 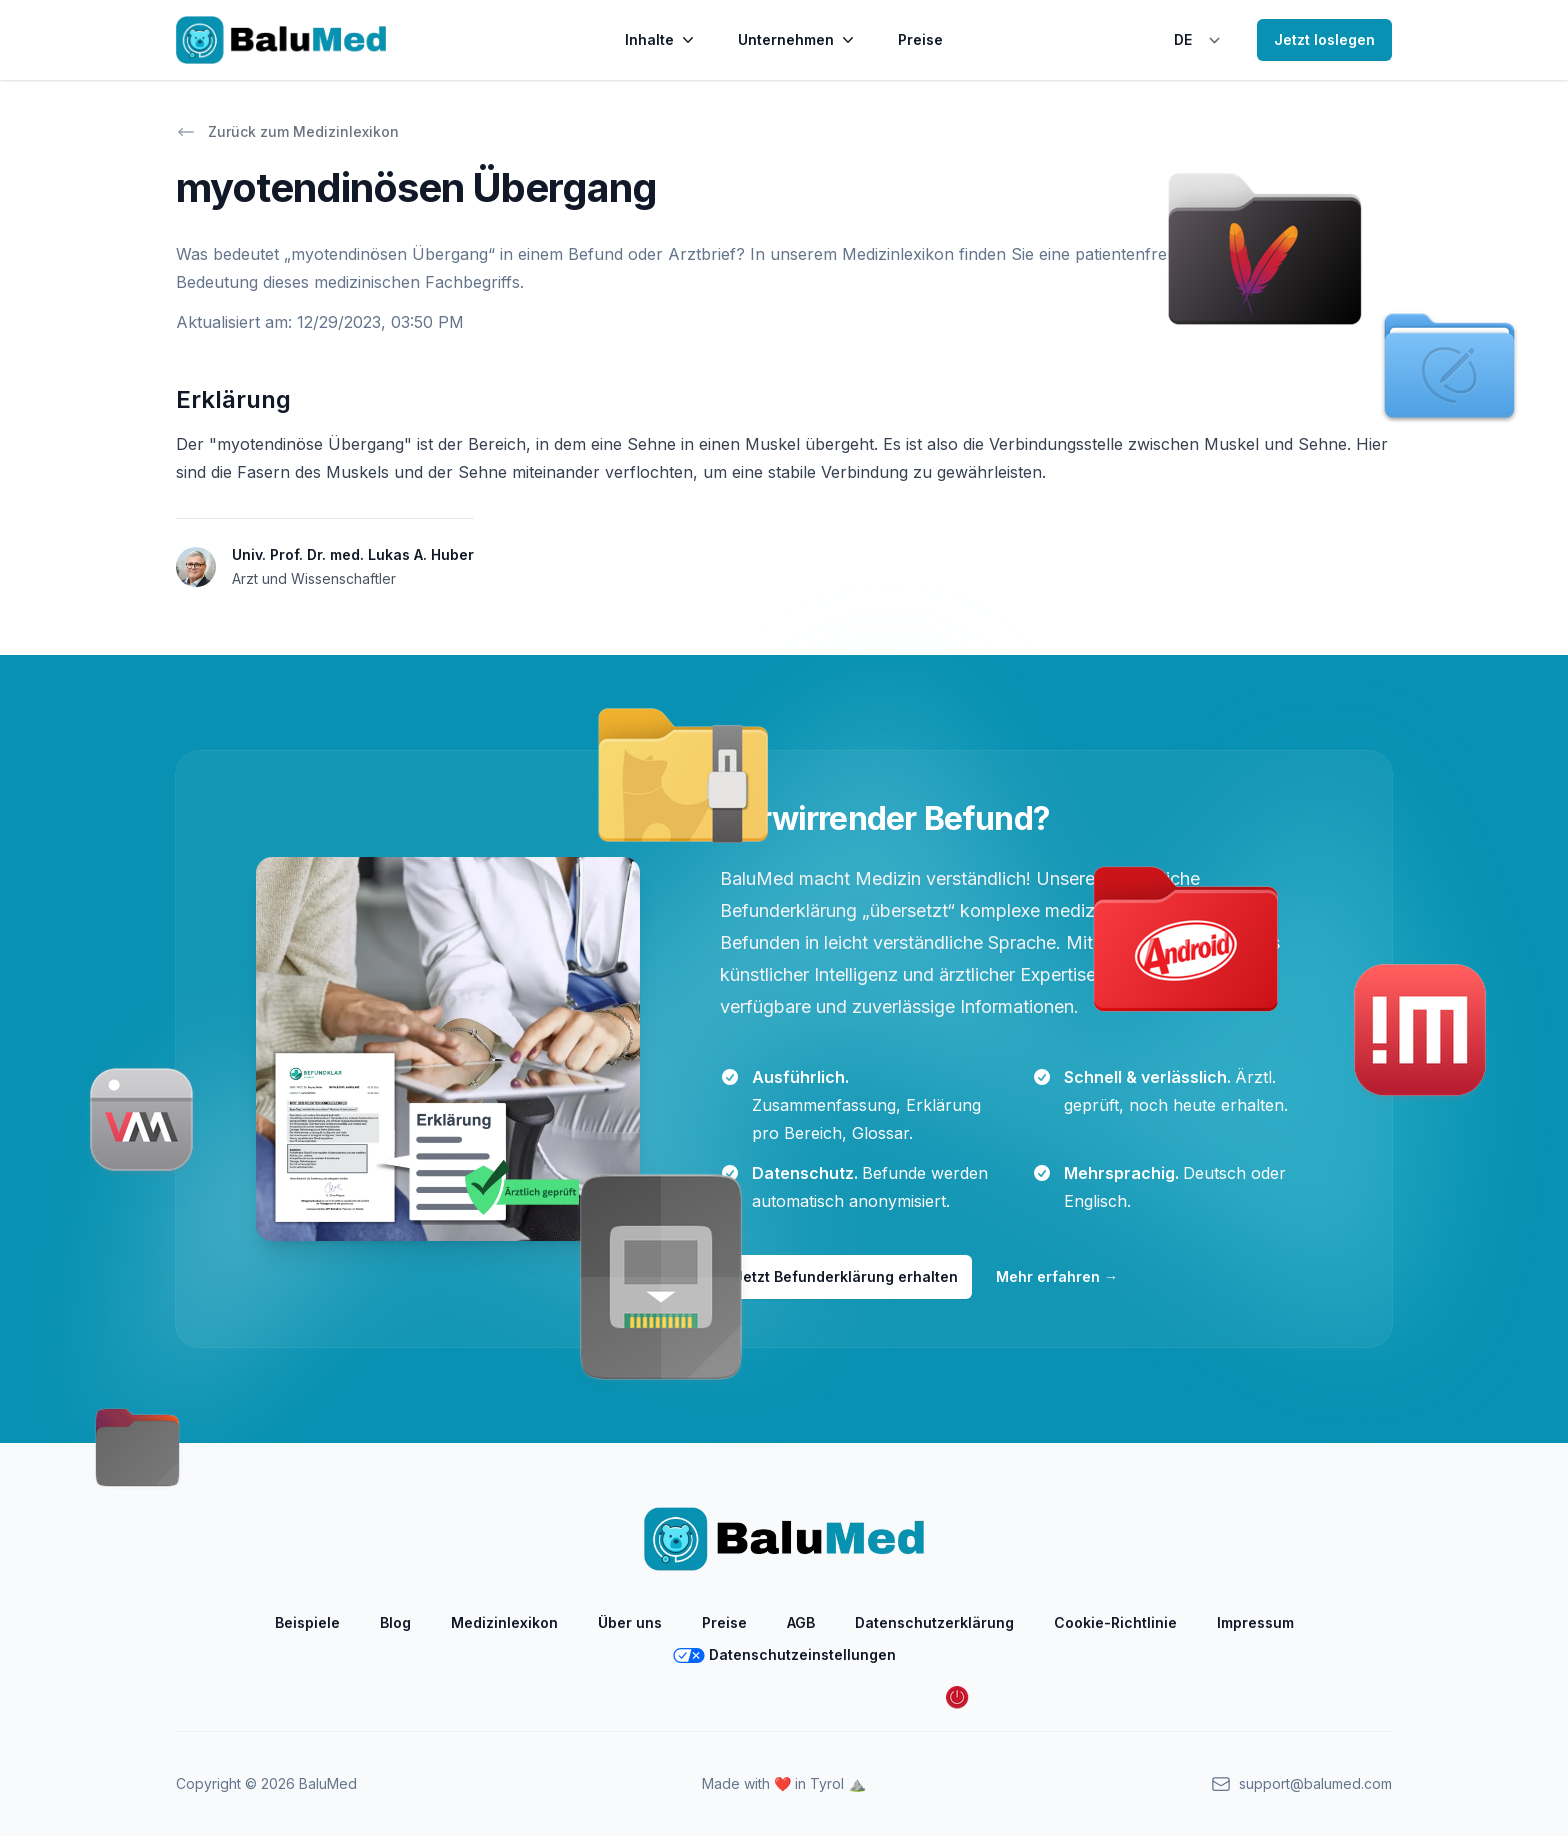 What do you see at coordinates (1185, 944) in the screenshot?
I see `open android files folder` at bounding box center [1185, 944].